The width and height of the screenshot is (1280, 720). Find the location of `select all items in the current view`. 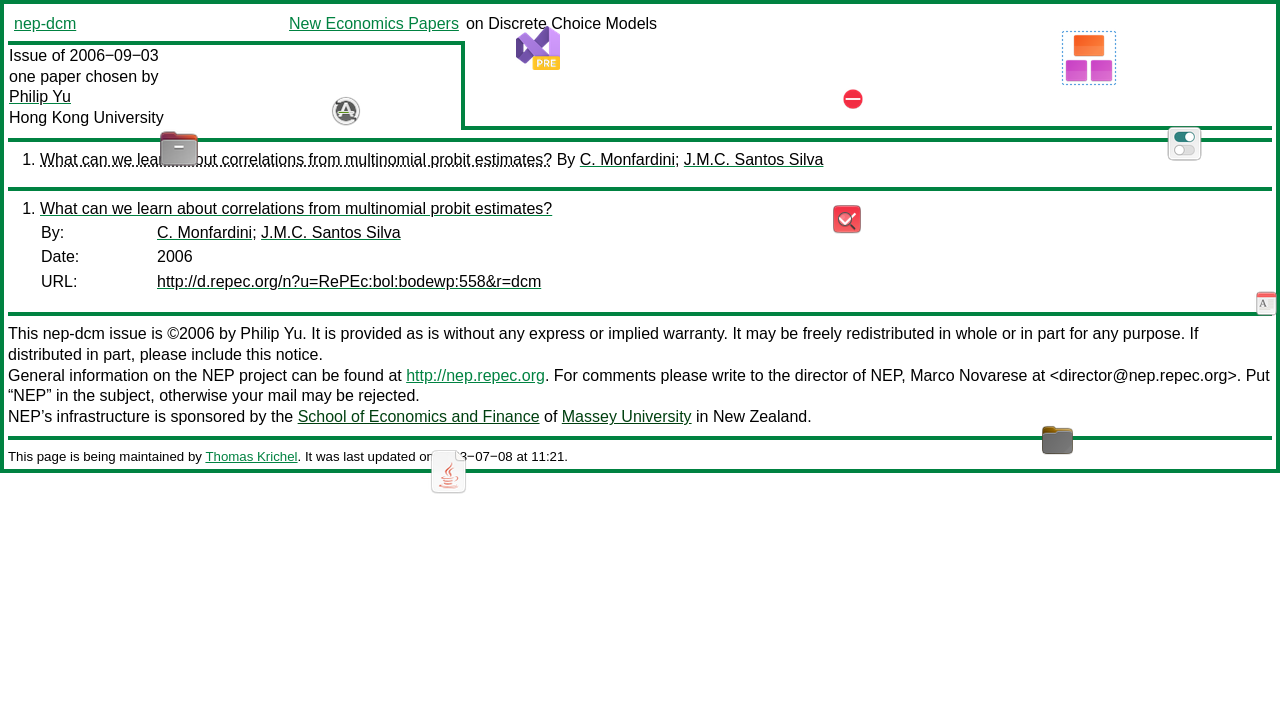

select all items in the current view is located at coordinates (1089, 58).